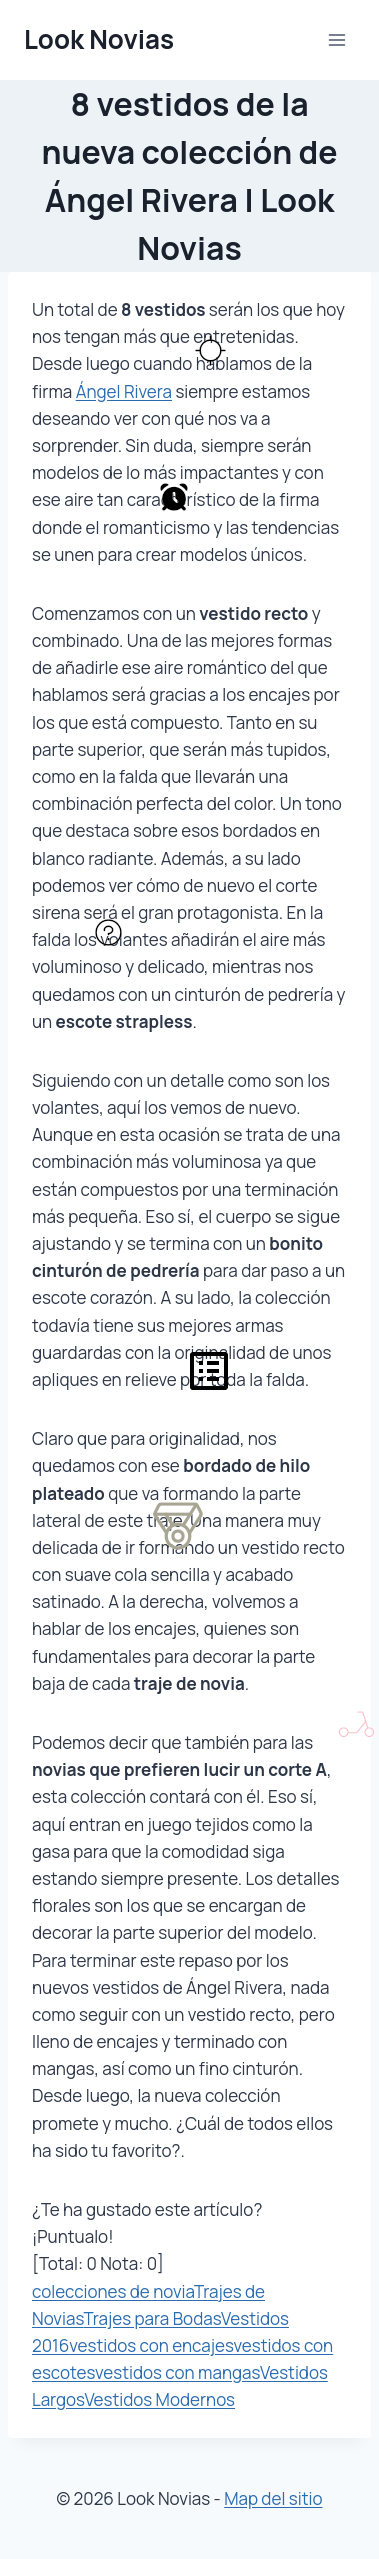 This screenshot has height=2559, width=379. Describe the element at coordinates (178, 1526) in the screenshot. I see `view achievements or awards` at that location.